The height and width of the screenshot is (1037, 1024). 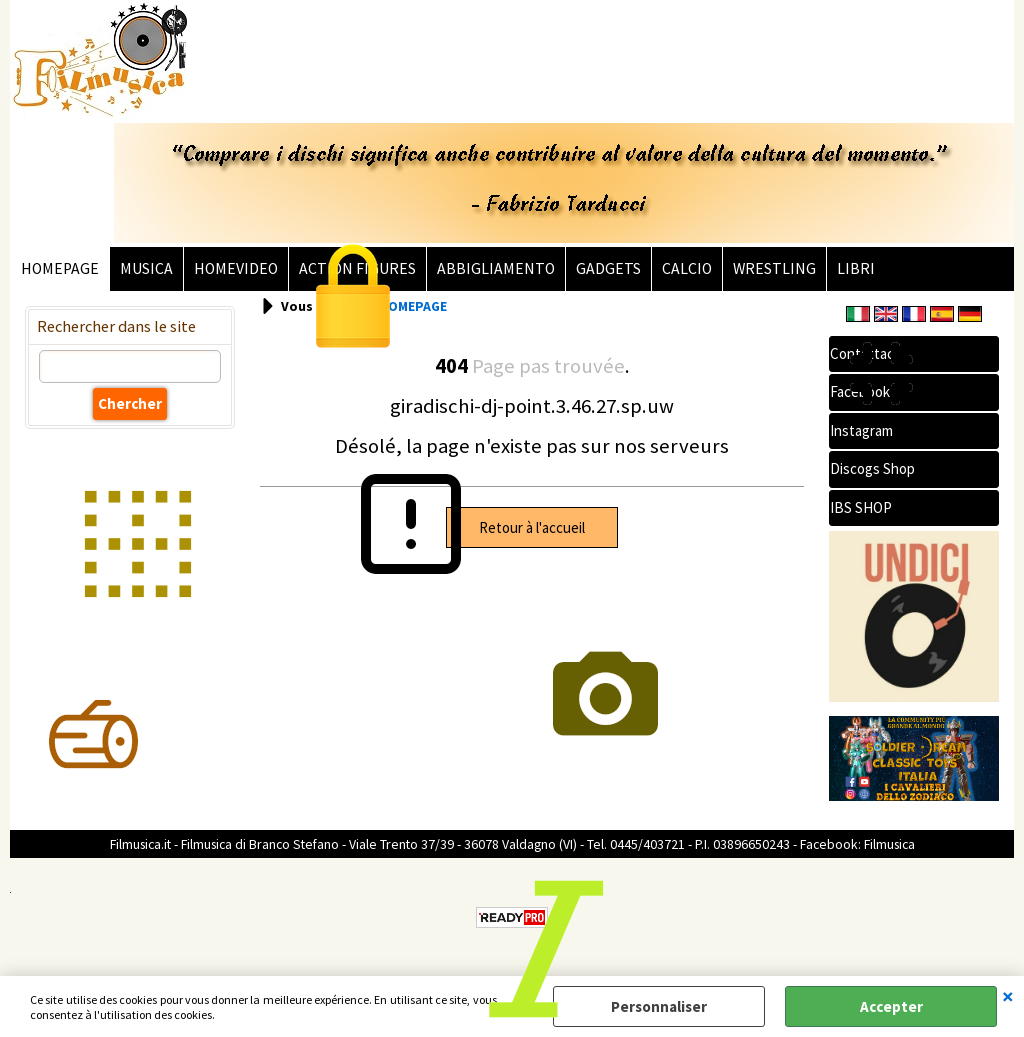 I want to click on view activity log or history, so click(x=93, y=738).